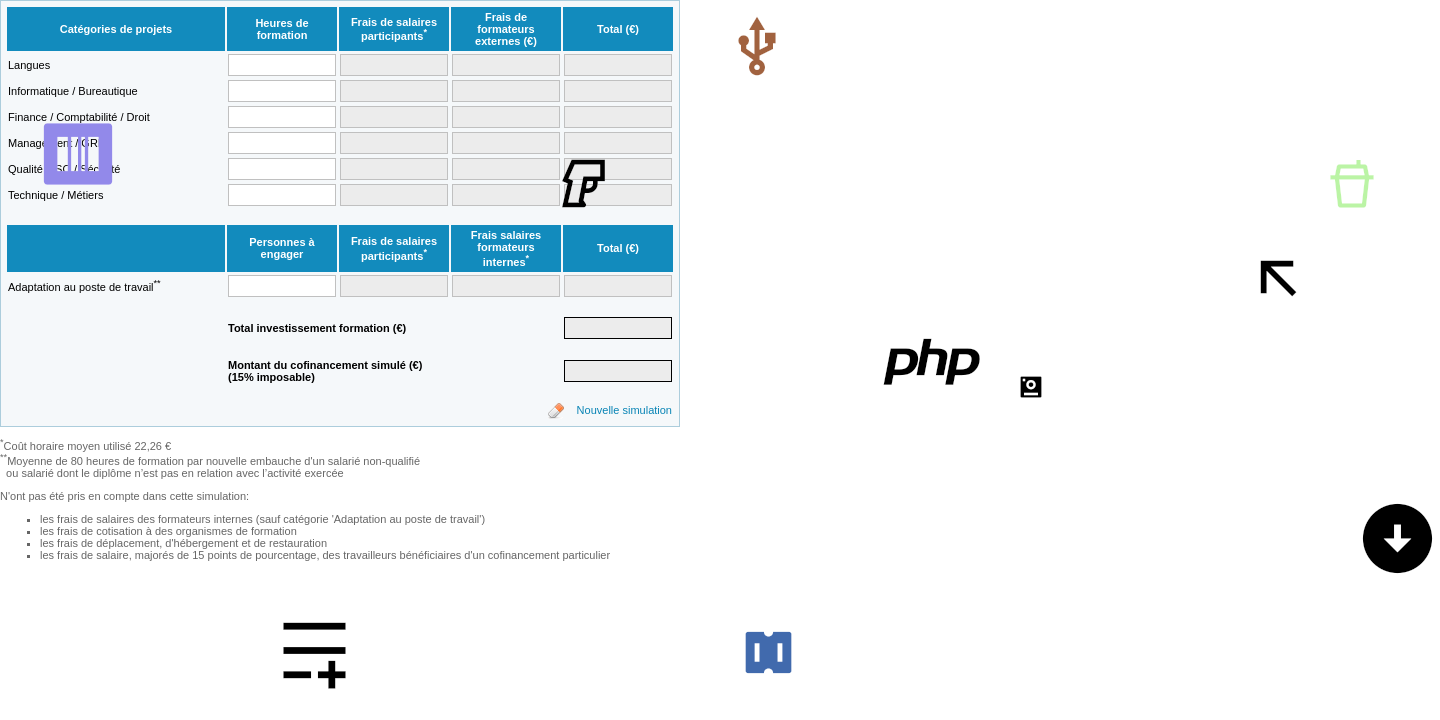 This screenshot has height=720, width=1440. Describe the element at coordinates (1278, 278) in the screenshot. I see `navigate back and up in the interface` at that location.